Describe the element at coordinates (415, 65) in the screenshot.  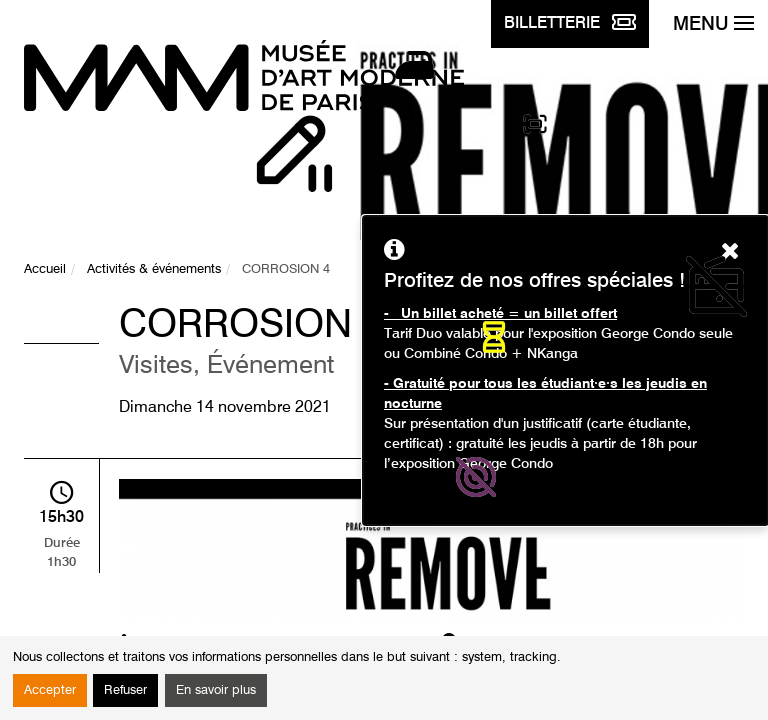
I see `ironing or garment care instructions` at that location.